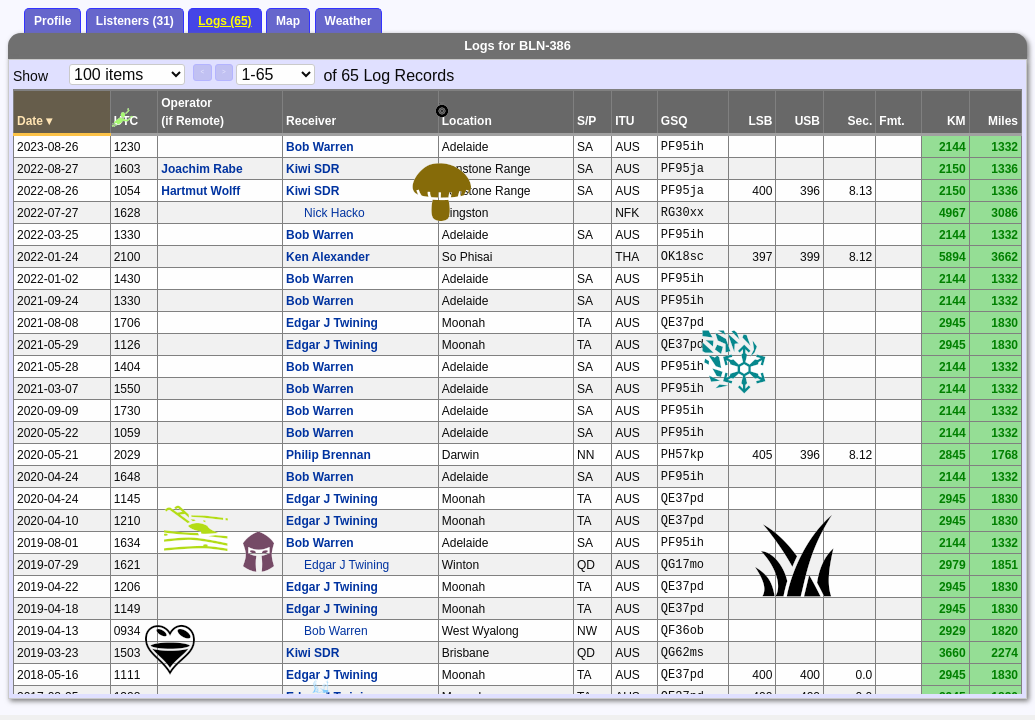 The width and height of the screenshot is (1035, 720). What do you see at coordinates (734, 362) in the screenshot?
I see `cast ice or frost spell` at bounding box center [734, 362].